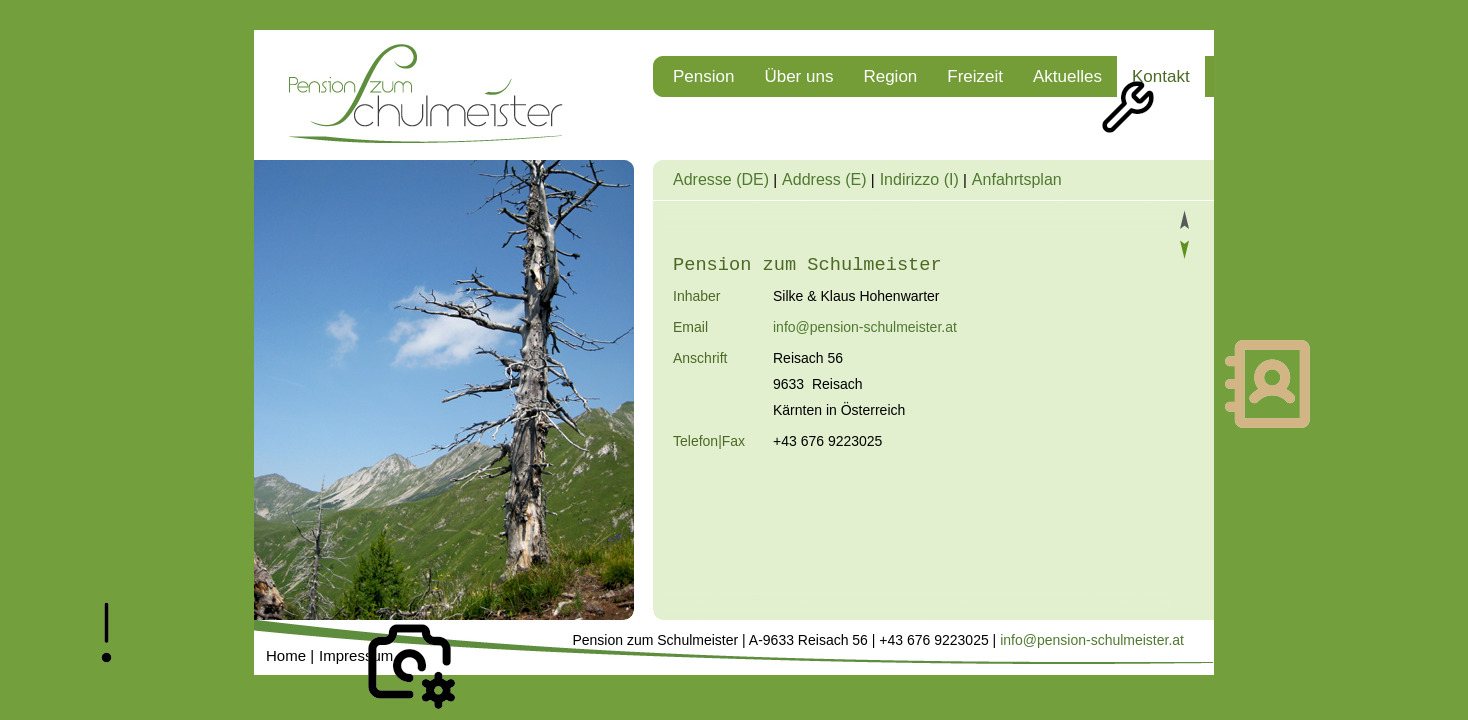 This screenshot has width=1468, height=720. I want to click on indicates a warning or alert requiring attention, so click(106, 632).